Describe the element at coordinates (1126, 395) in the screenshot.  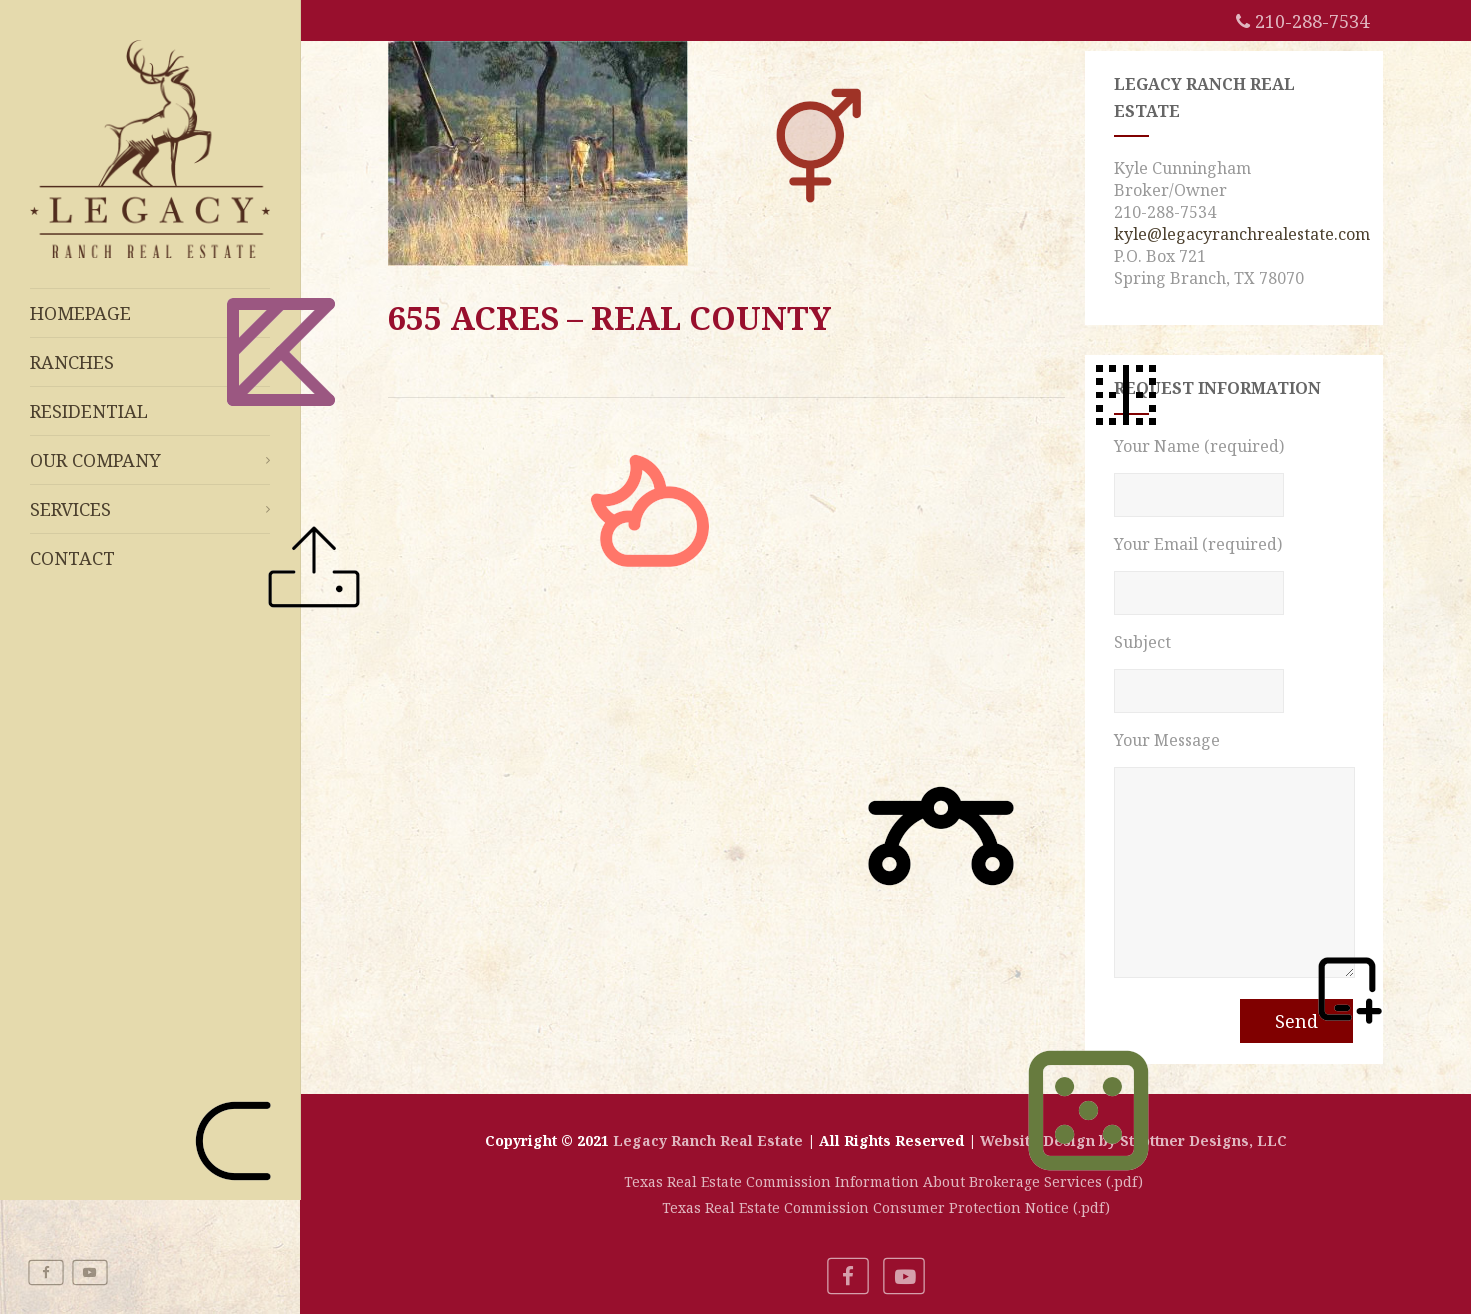
I see `add a vertical border to selected cells` at that location.